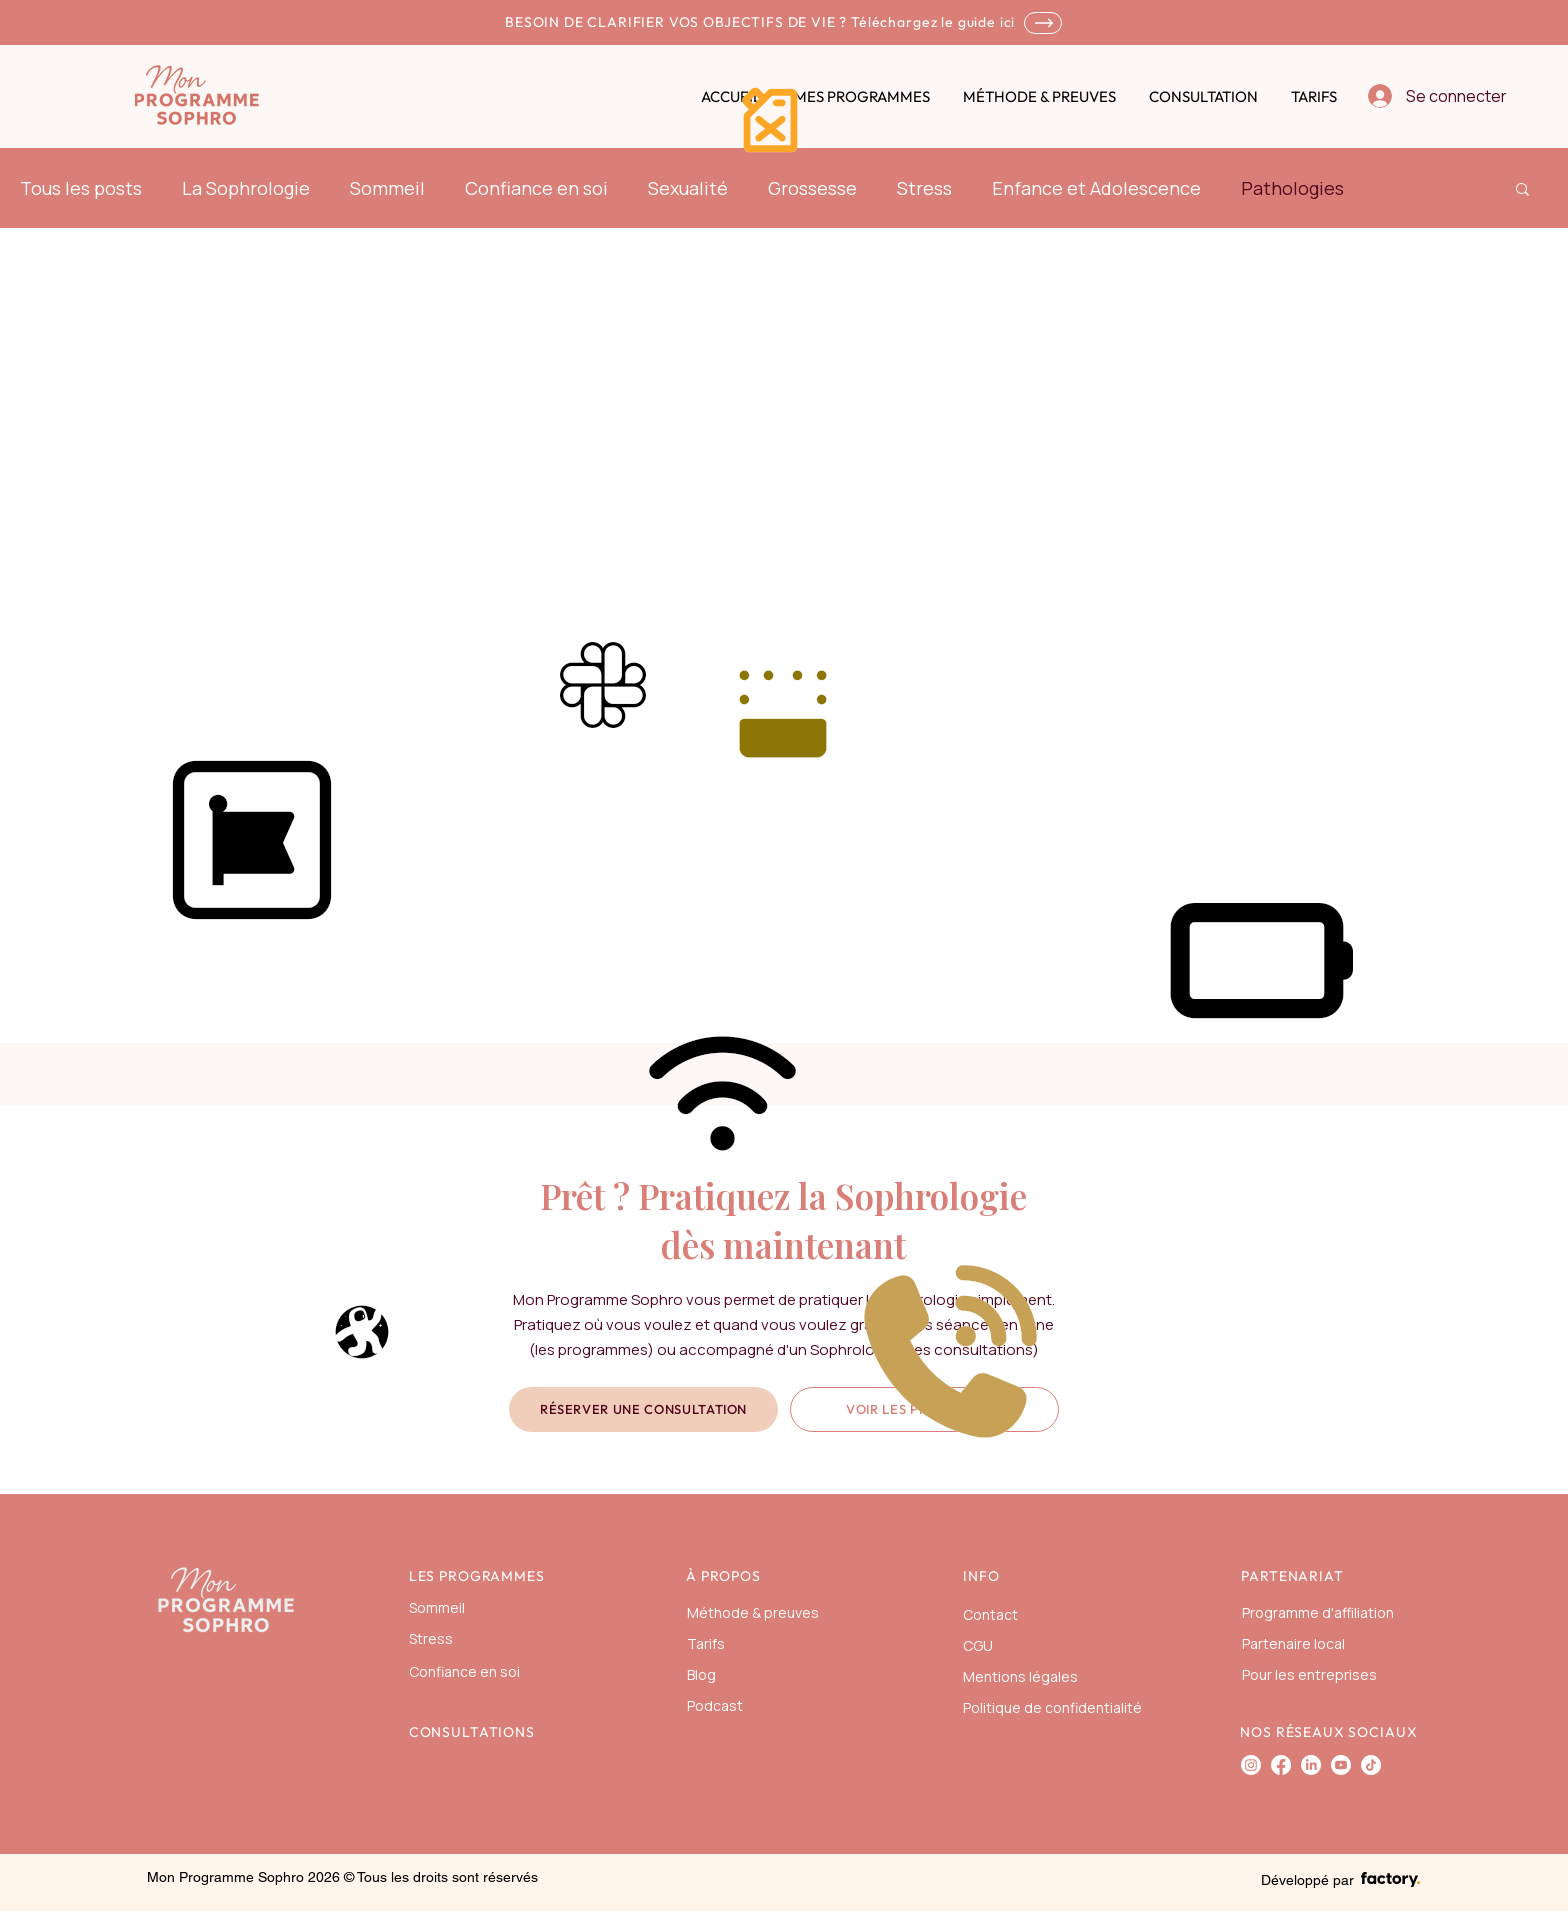 The width and height of the screenshot is (1568, 1911). Describe the element at coordinates (603, 685) in the screenshot. I see `open Slack messaging app` at that location.